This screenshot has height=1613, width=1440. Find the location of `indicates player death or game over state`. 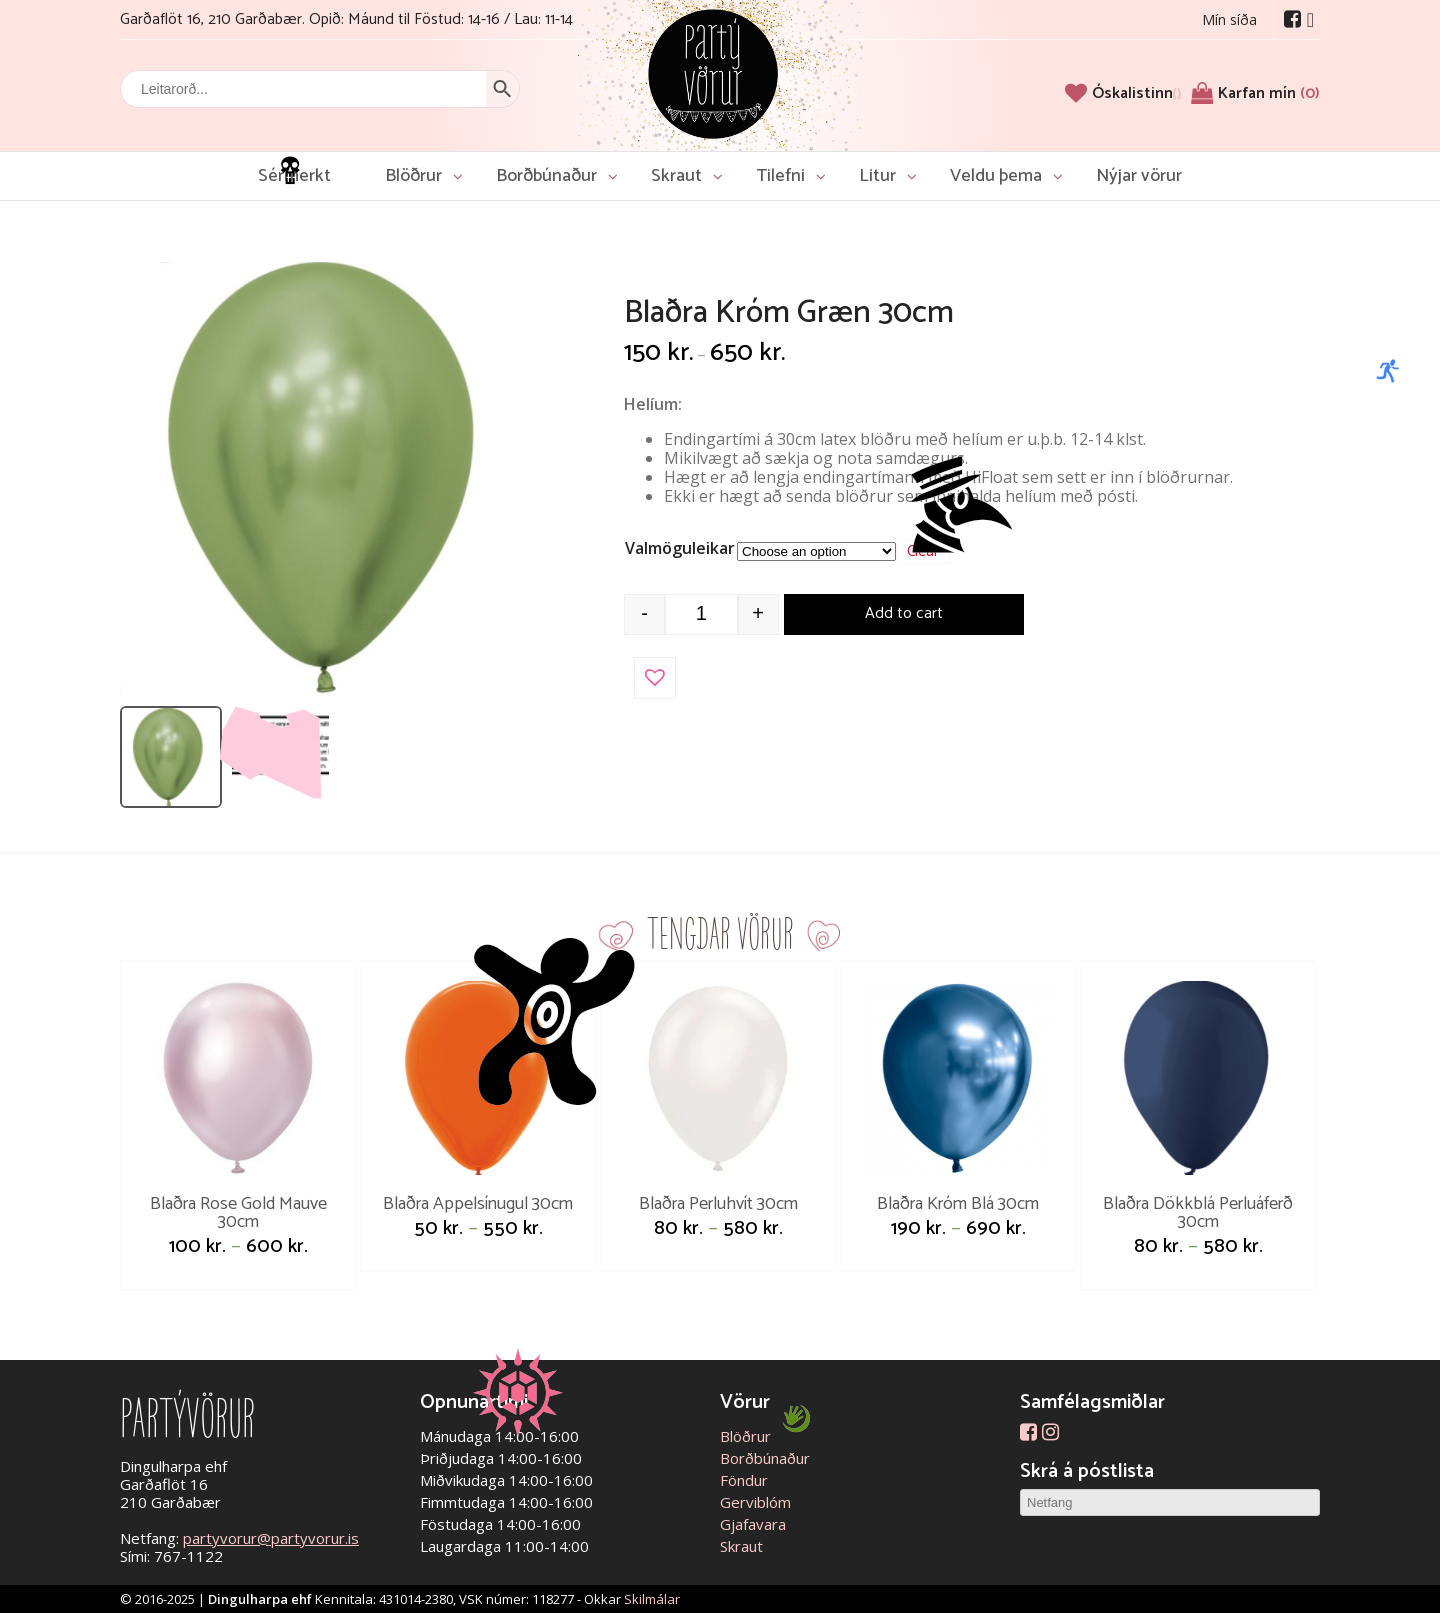

indicates player death or game over state is located at coordinates (290, 170).